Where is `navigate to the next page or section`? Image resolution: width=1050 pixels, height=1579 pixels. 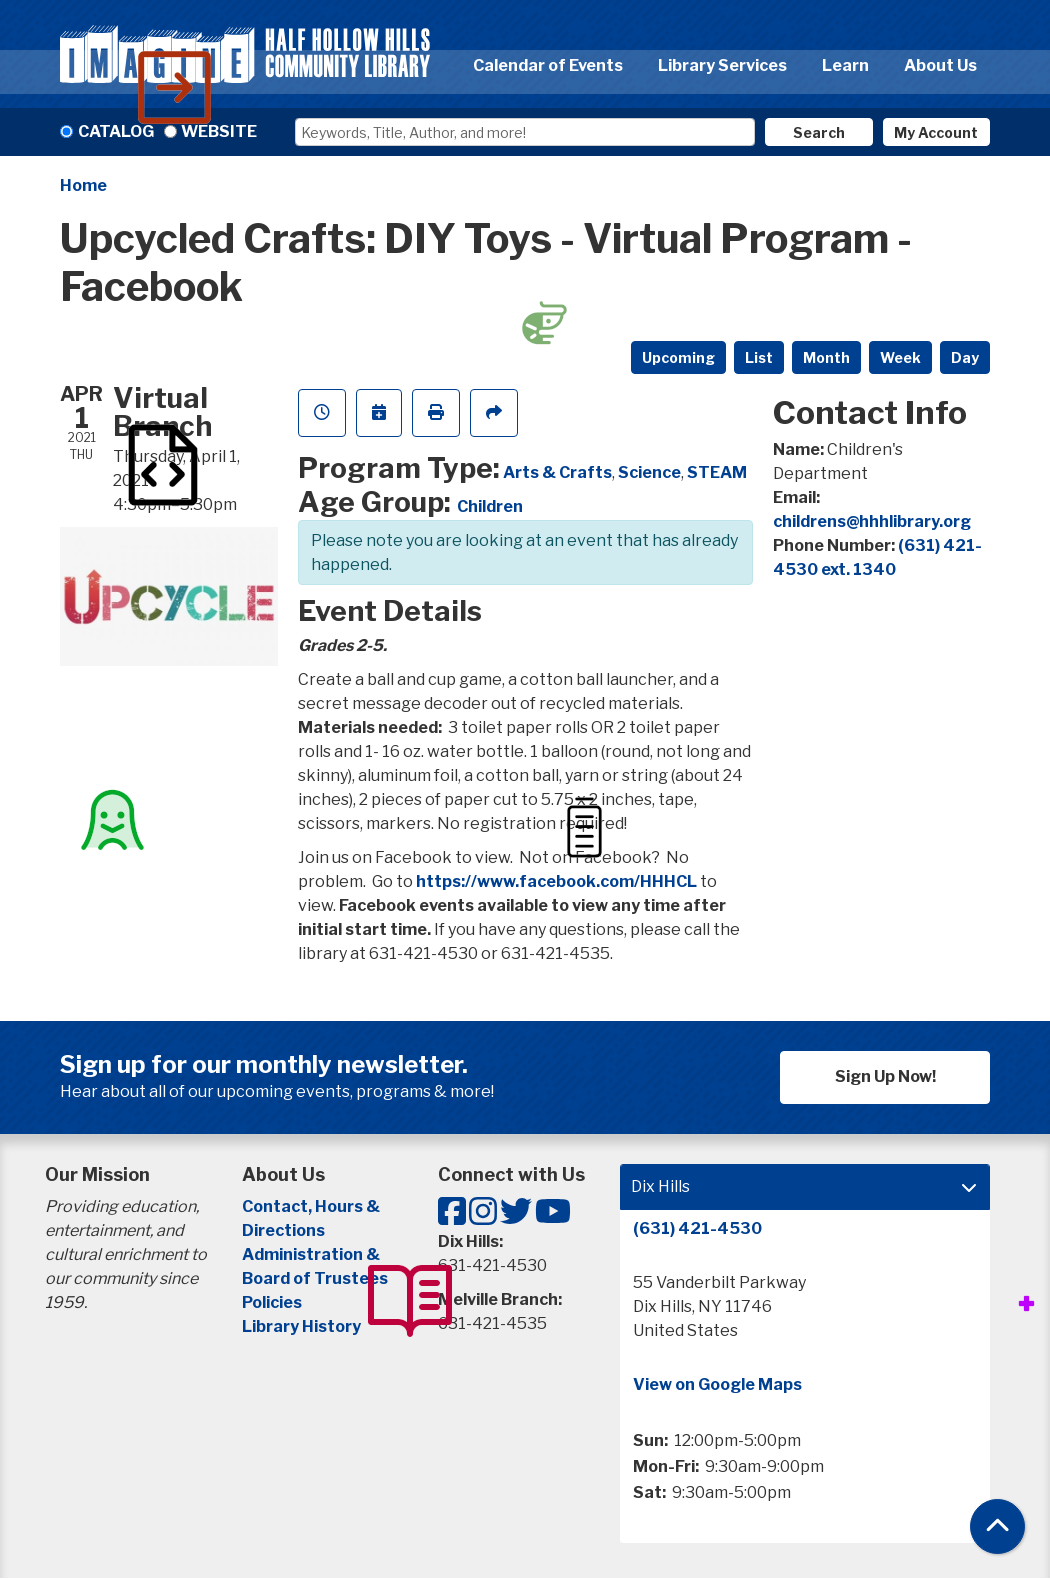
navigate to the next page or section is located at coordinates (174, 87).